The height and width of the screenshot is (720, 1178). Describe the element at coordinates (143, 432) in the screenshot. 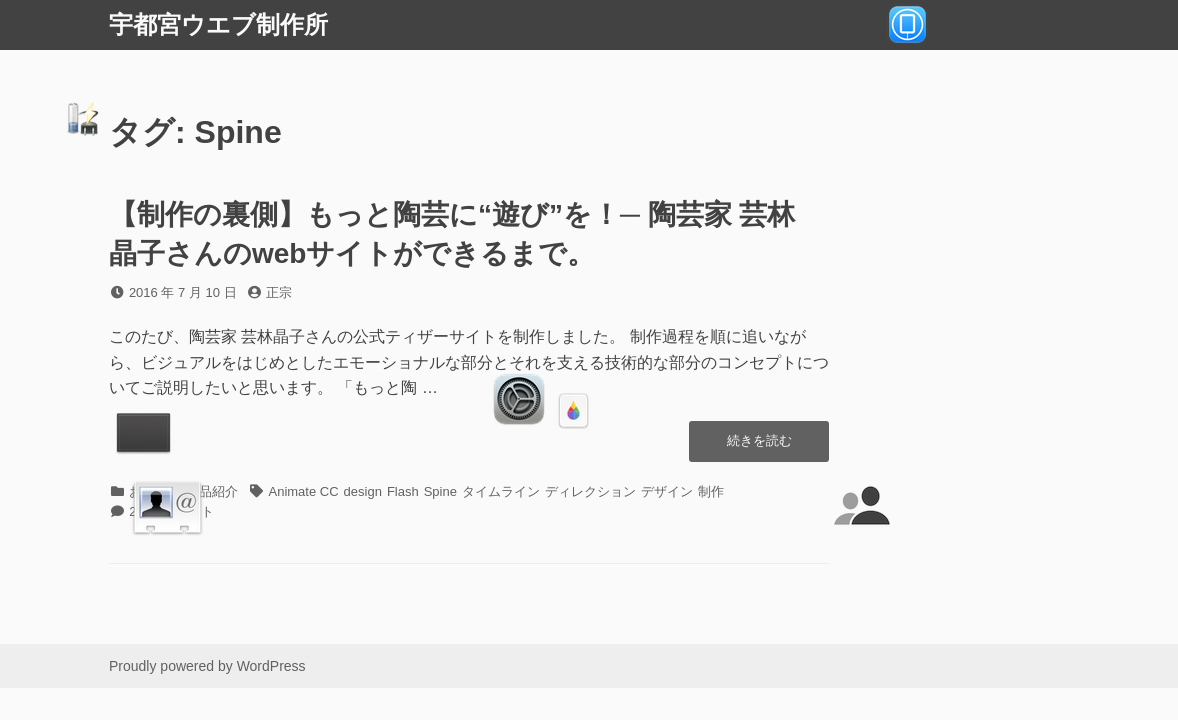

I see `trackpad or touchpad device icon` at that location.